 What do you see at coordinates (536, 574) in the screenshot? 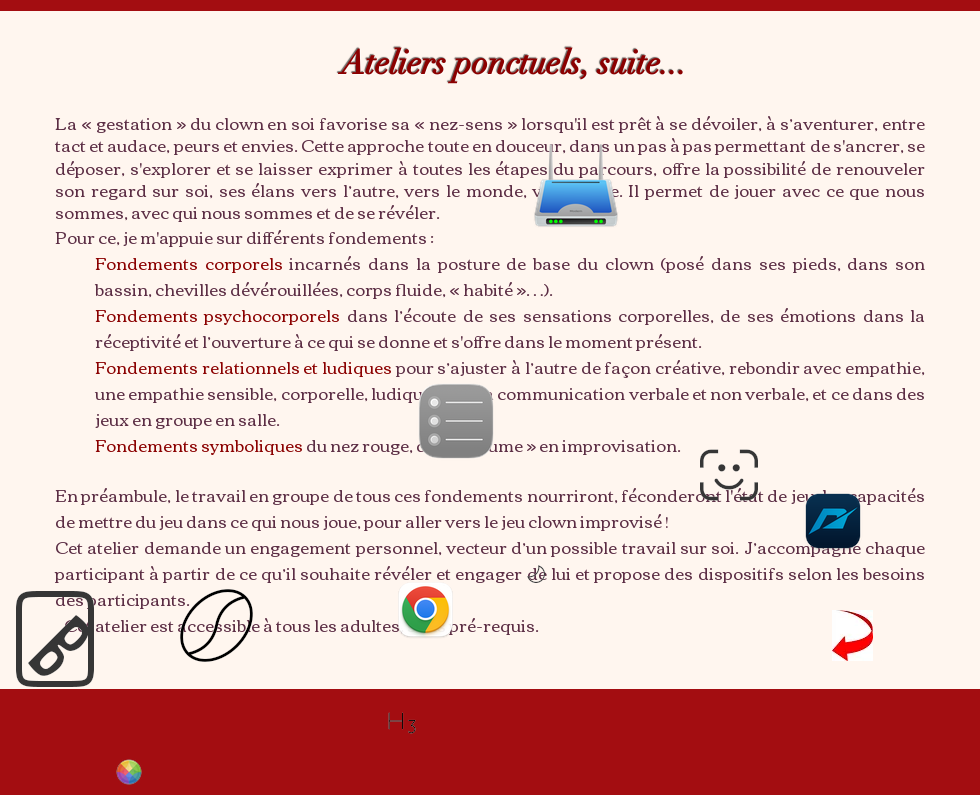
I see `indicates half-width input mode is active in fcitx` at bounding box center [536, 574].